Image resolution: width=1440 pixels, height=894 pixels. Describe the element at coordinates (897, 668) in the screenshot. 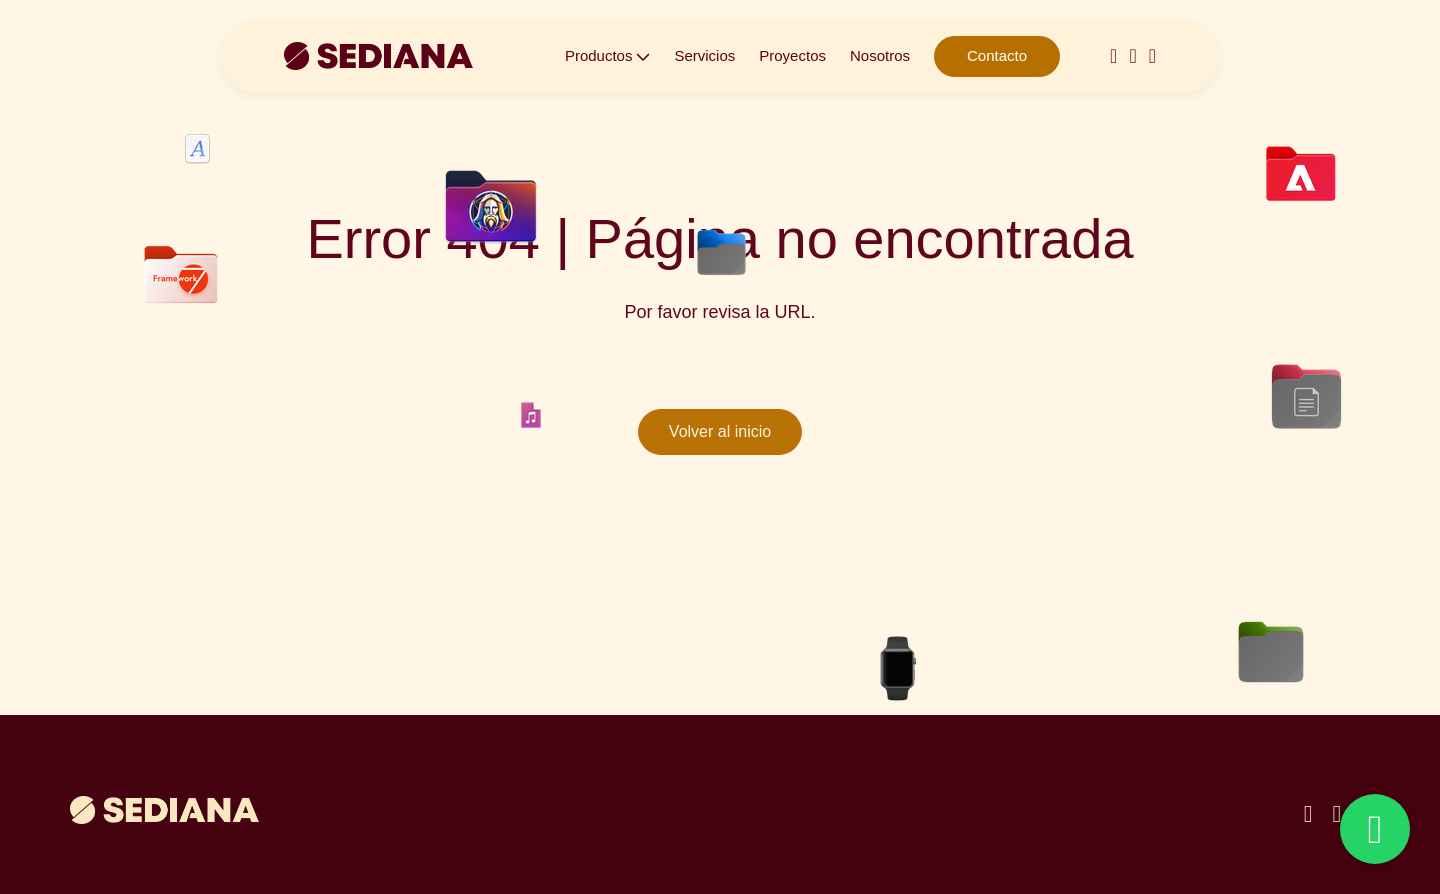

I see `apple watch device icon` at that location.